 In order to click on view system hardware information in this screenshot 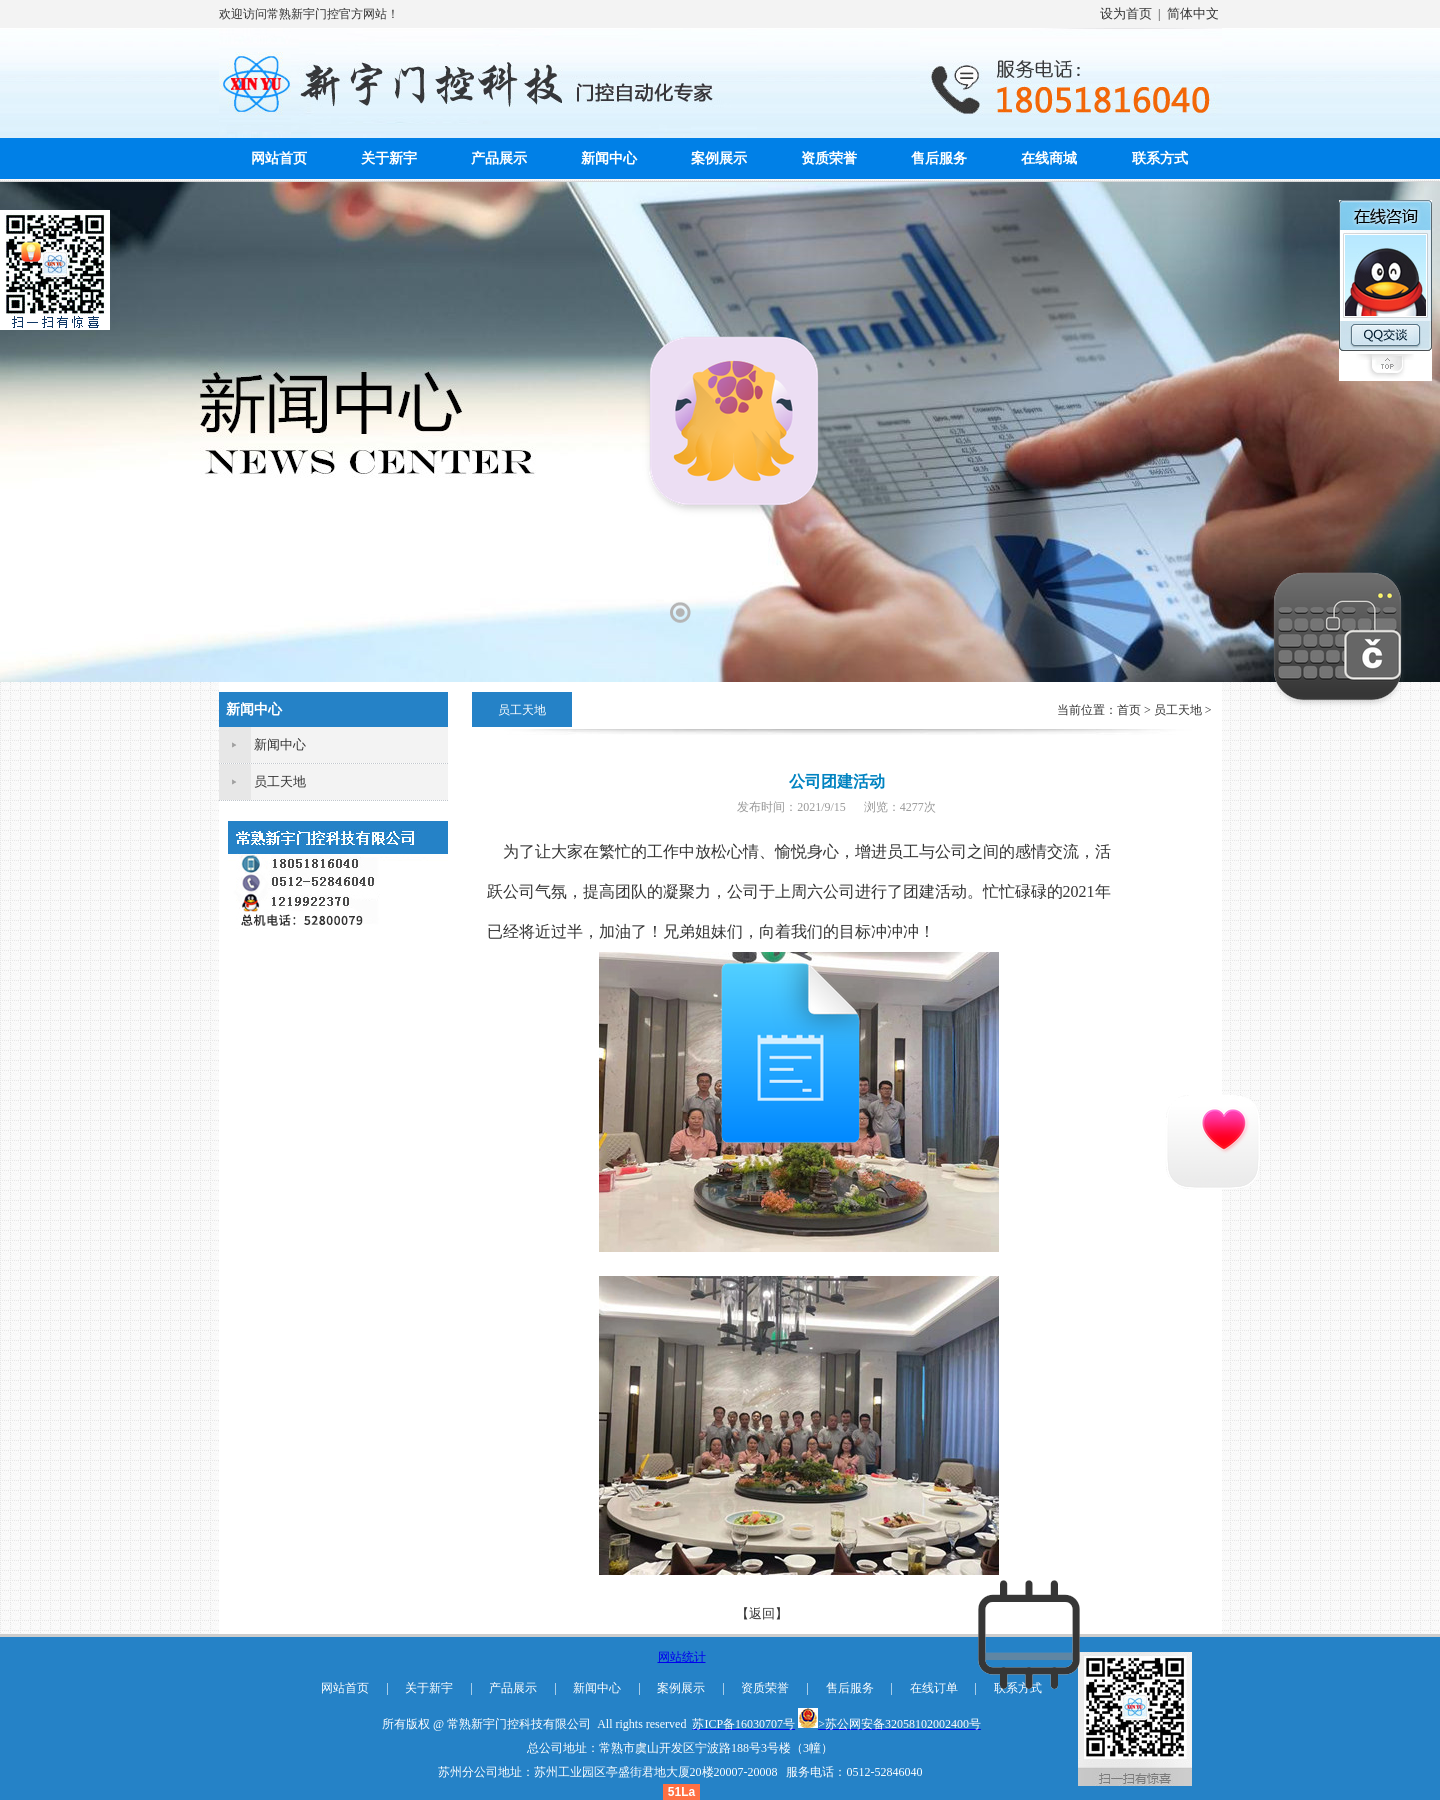, I will do `click(1029, 1631)`.